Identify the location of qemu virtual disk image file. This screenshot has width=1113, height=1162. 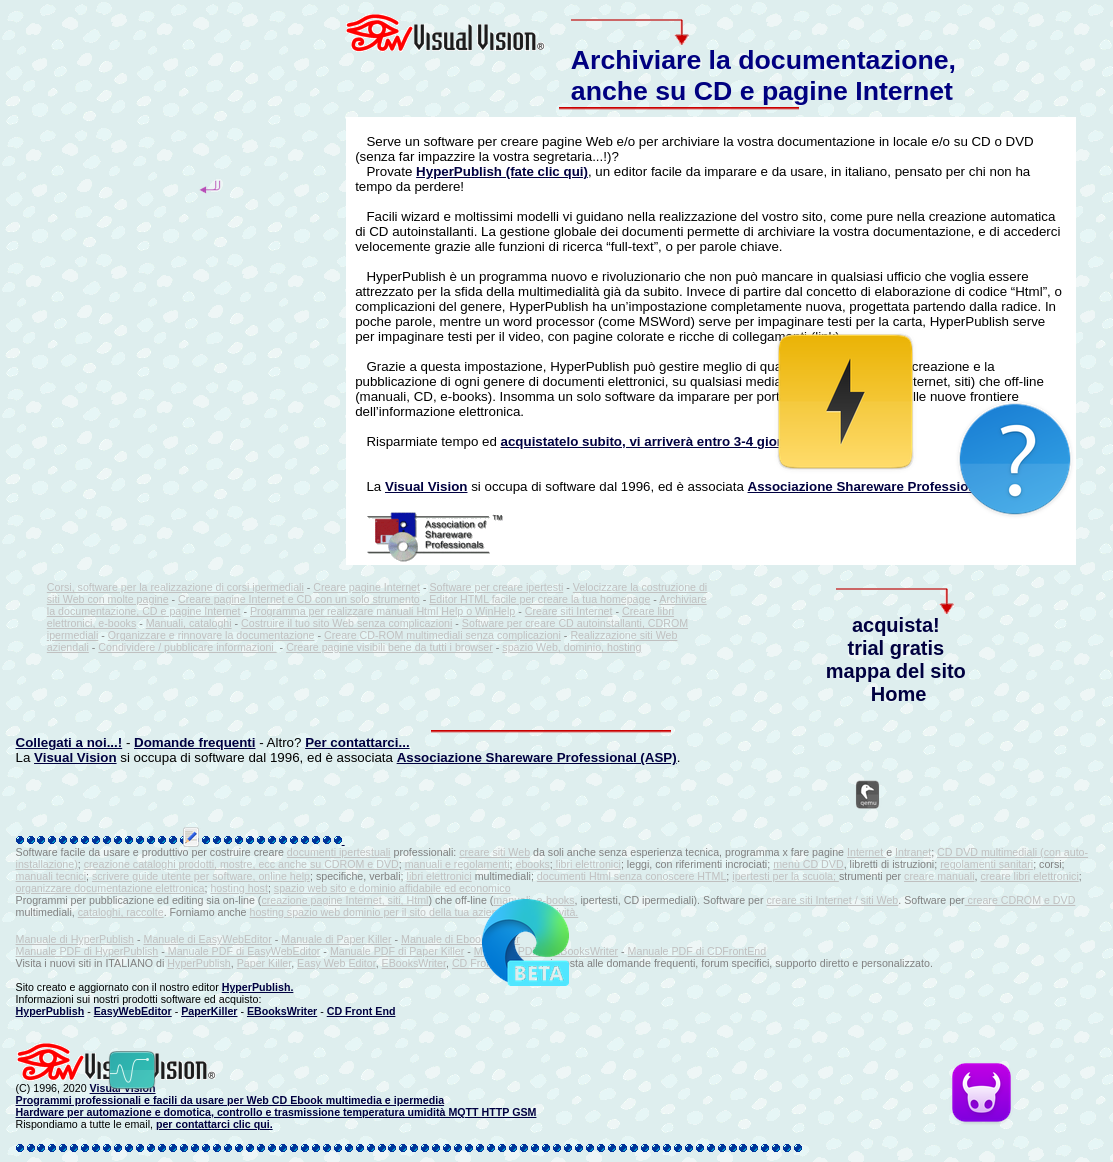
(867, 794).